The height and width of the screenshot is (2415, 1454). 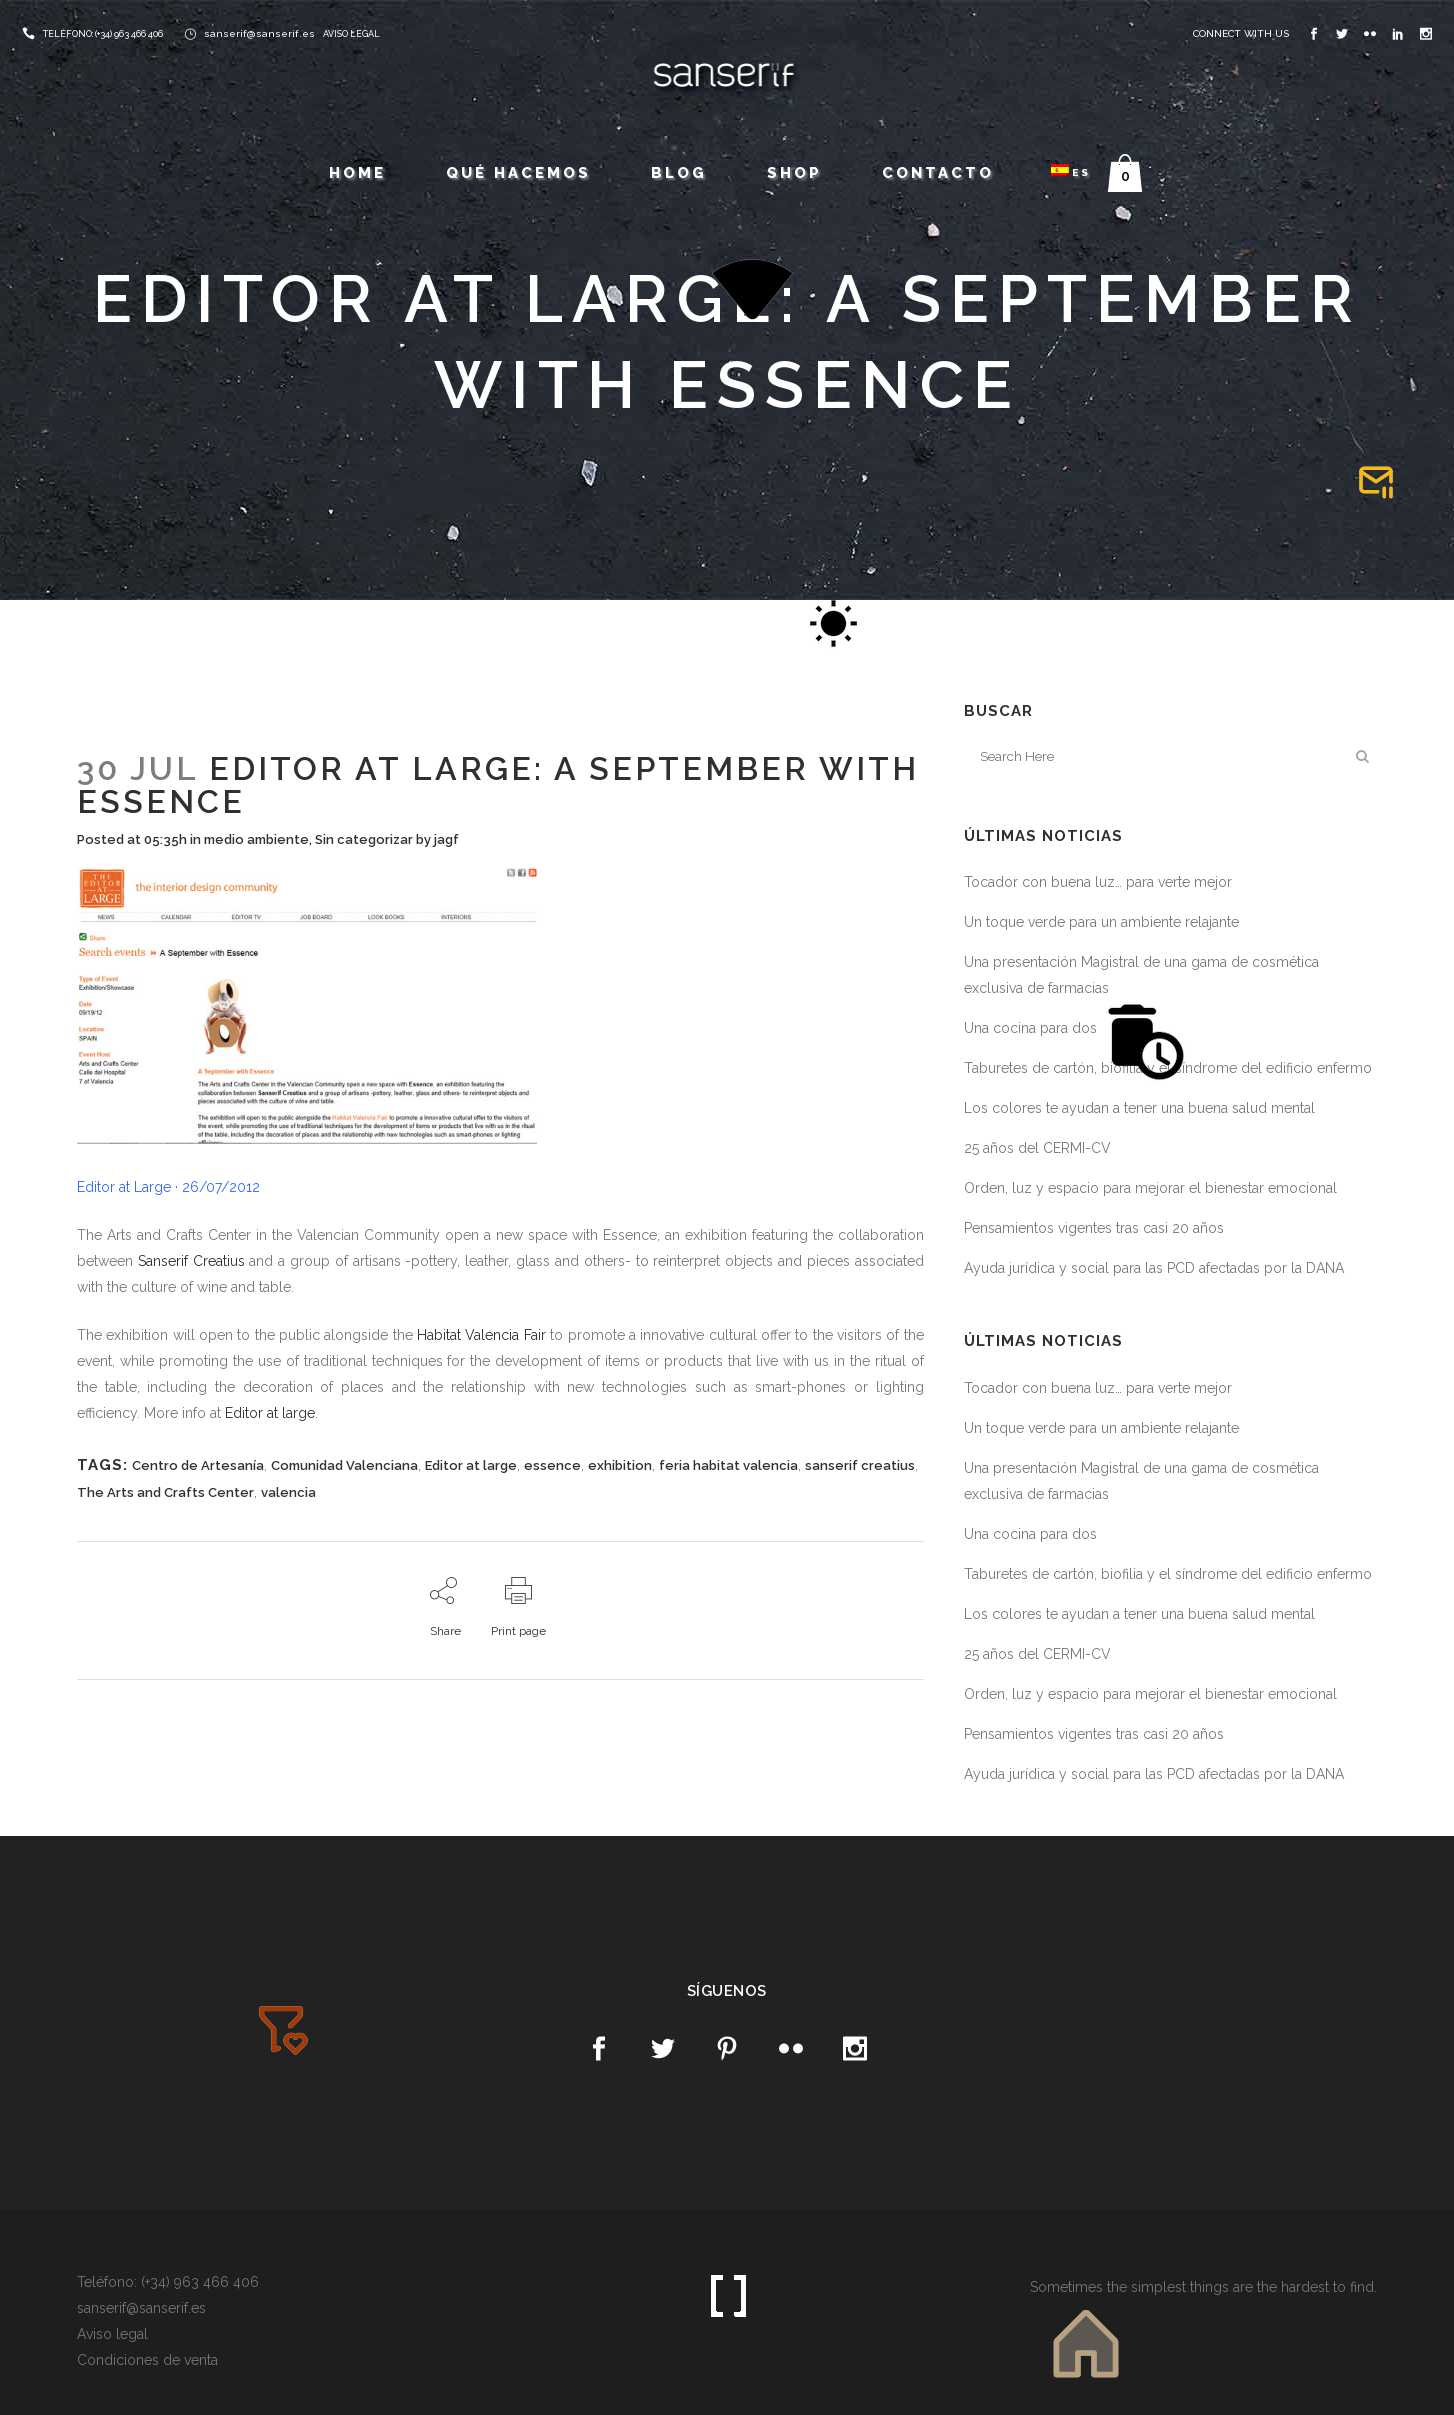 I want to click on indicates full wifi signal strength, so click(x=752, y=290).